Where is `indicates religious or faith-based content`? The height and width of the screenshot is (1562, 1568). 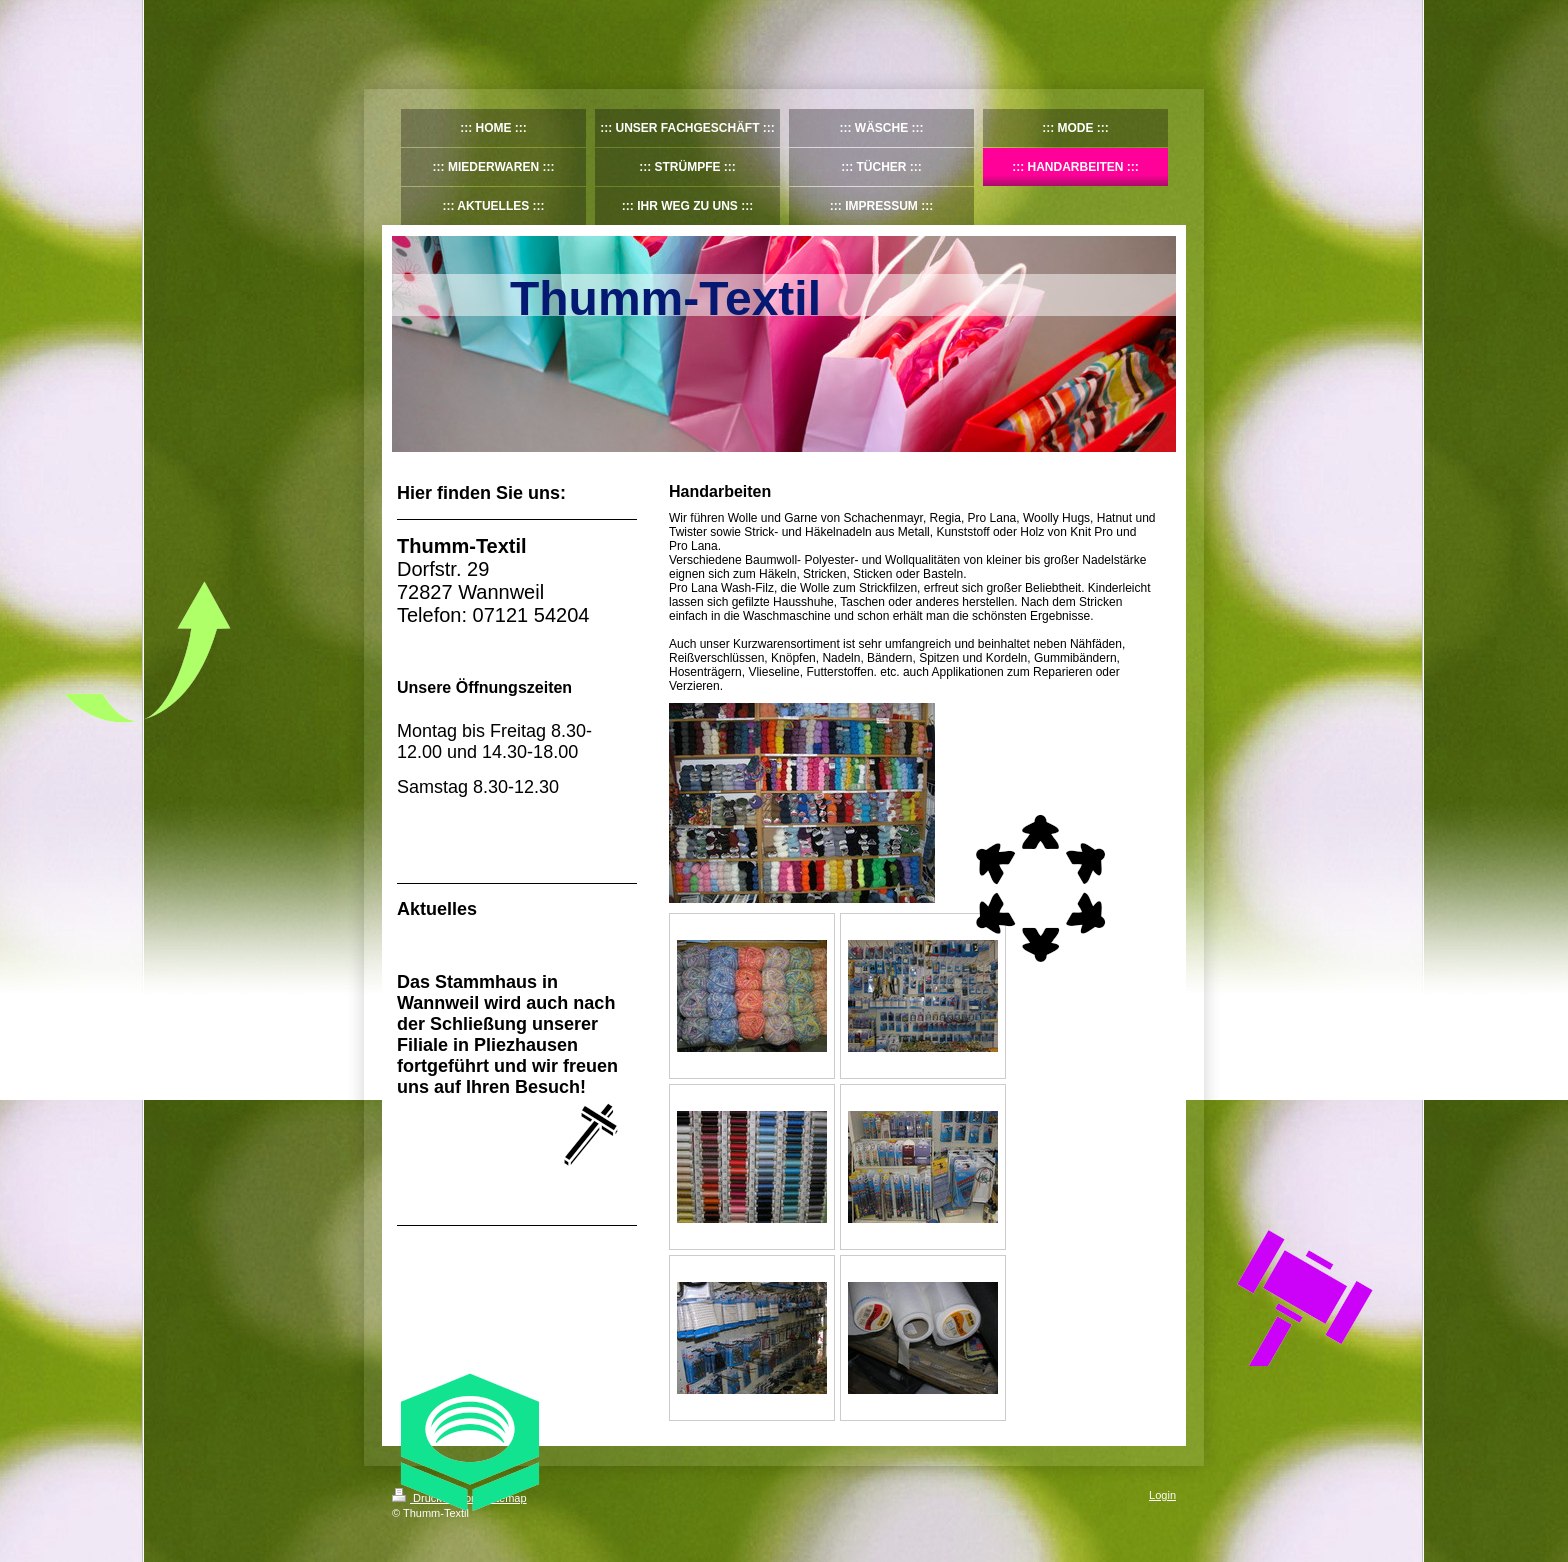
indicates religious or faith-based content is located at coordinates (593, 1134).